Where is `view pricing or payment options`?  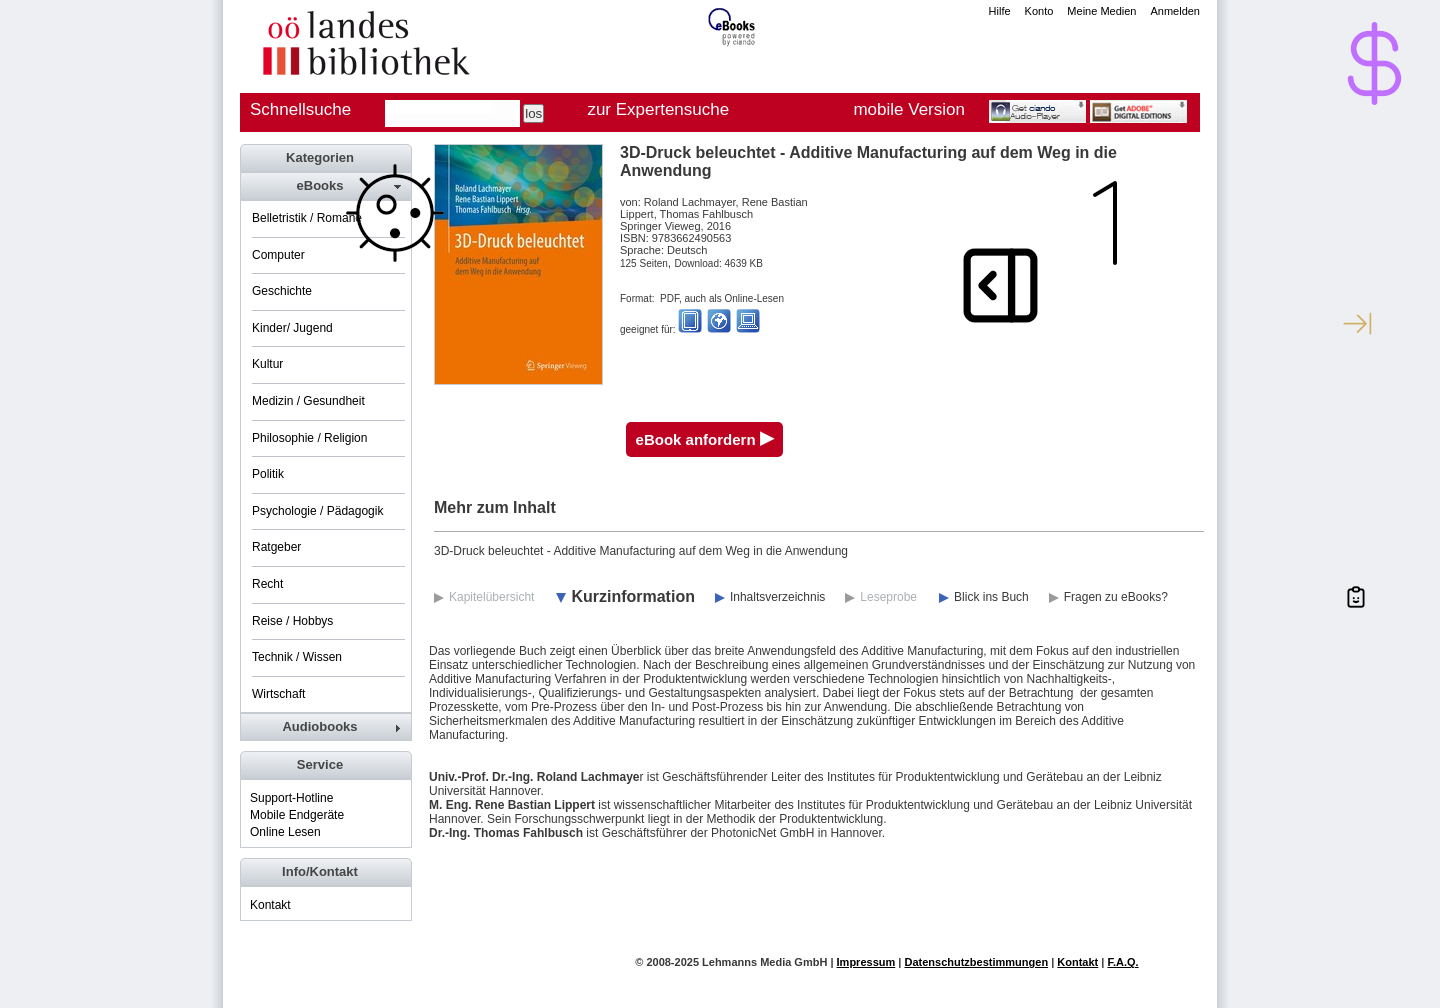 view pricing or payment options is located at coordinates (1374, 63).